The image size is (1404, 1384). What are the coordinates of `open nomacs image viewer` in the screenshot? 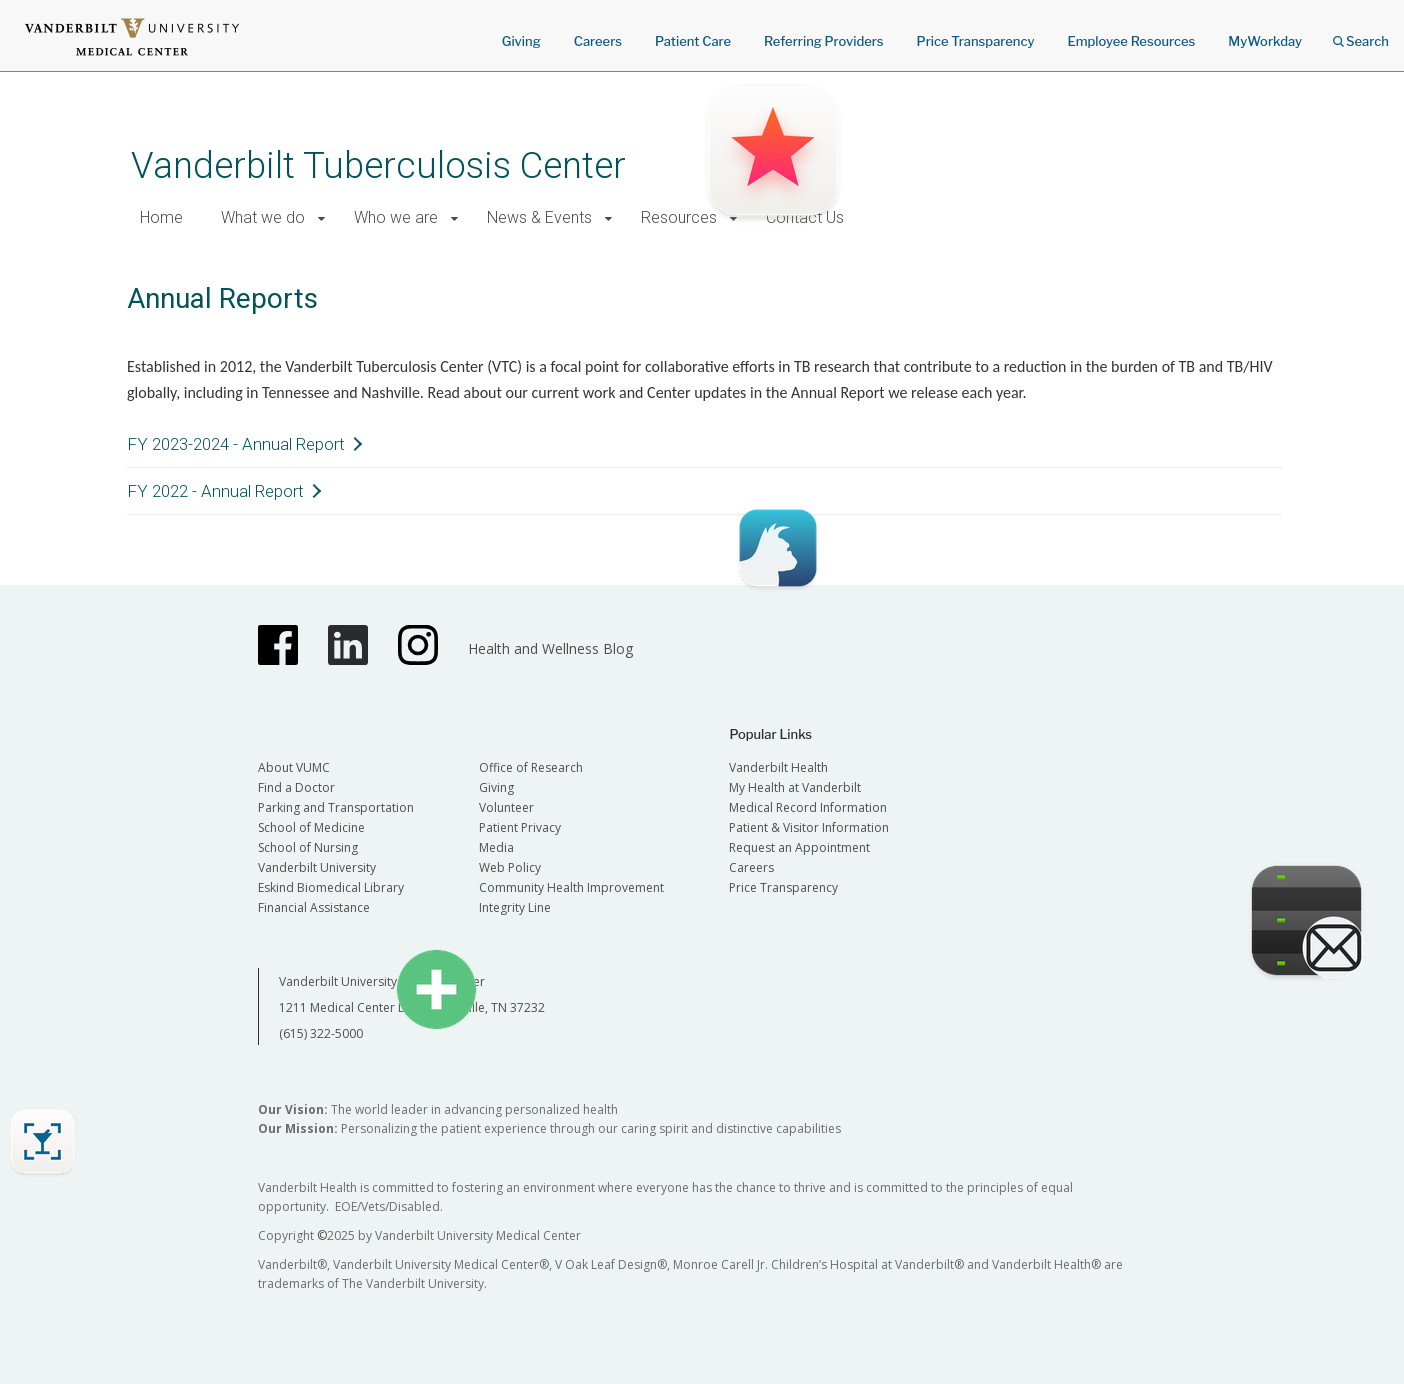 It's located at (42, 1141).